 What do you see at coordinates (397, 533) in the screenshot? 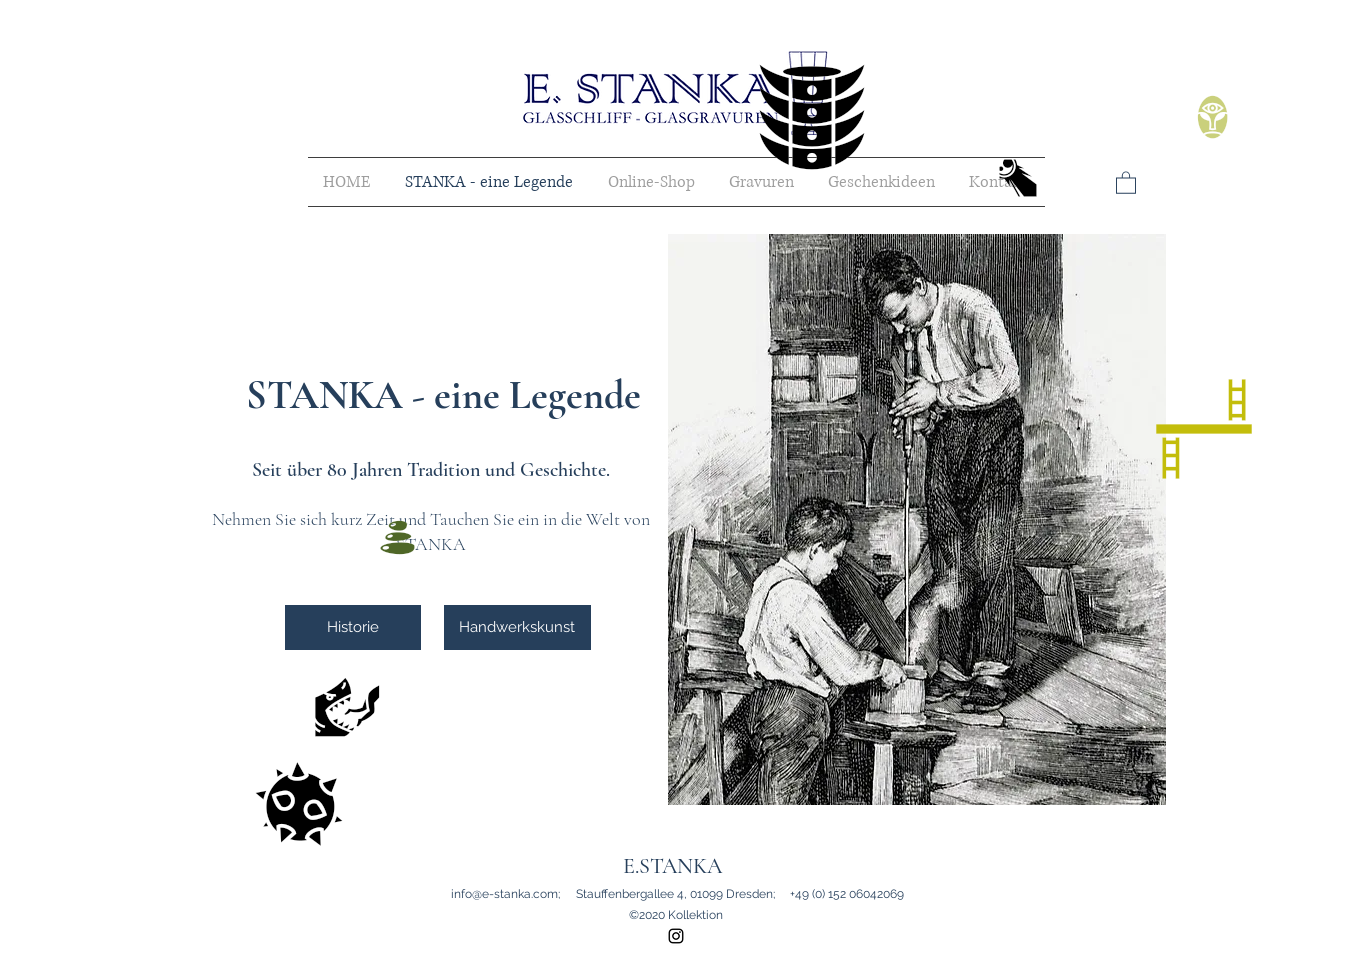
I see `access meditation or mindfulness features` at bounding box center [397, 533].